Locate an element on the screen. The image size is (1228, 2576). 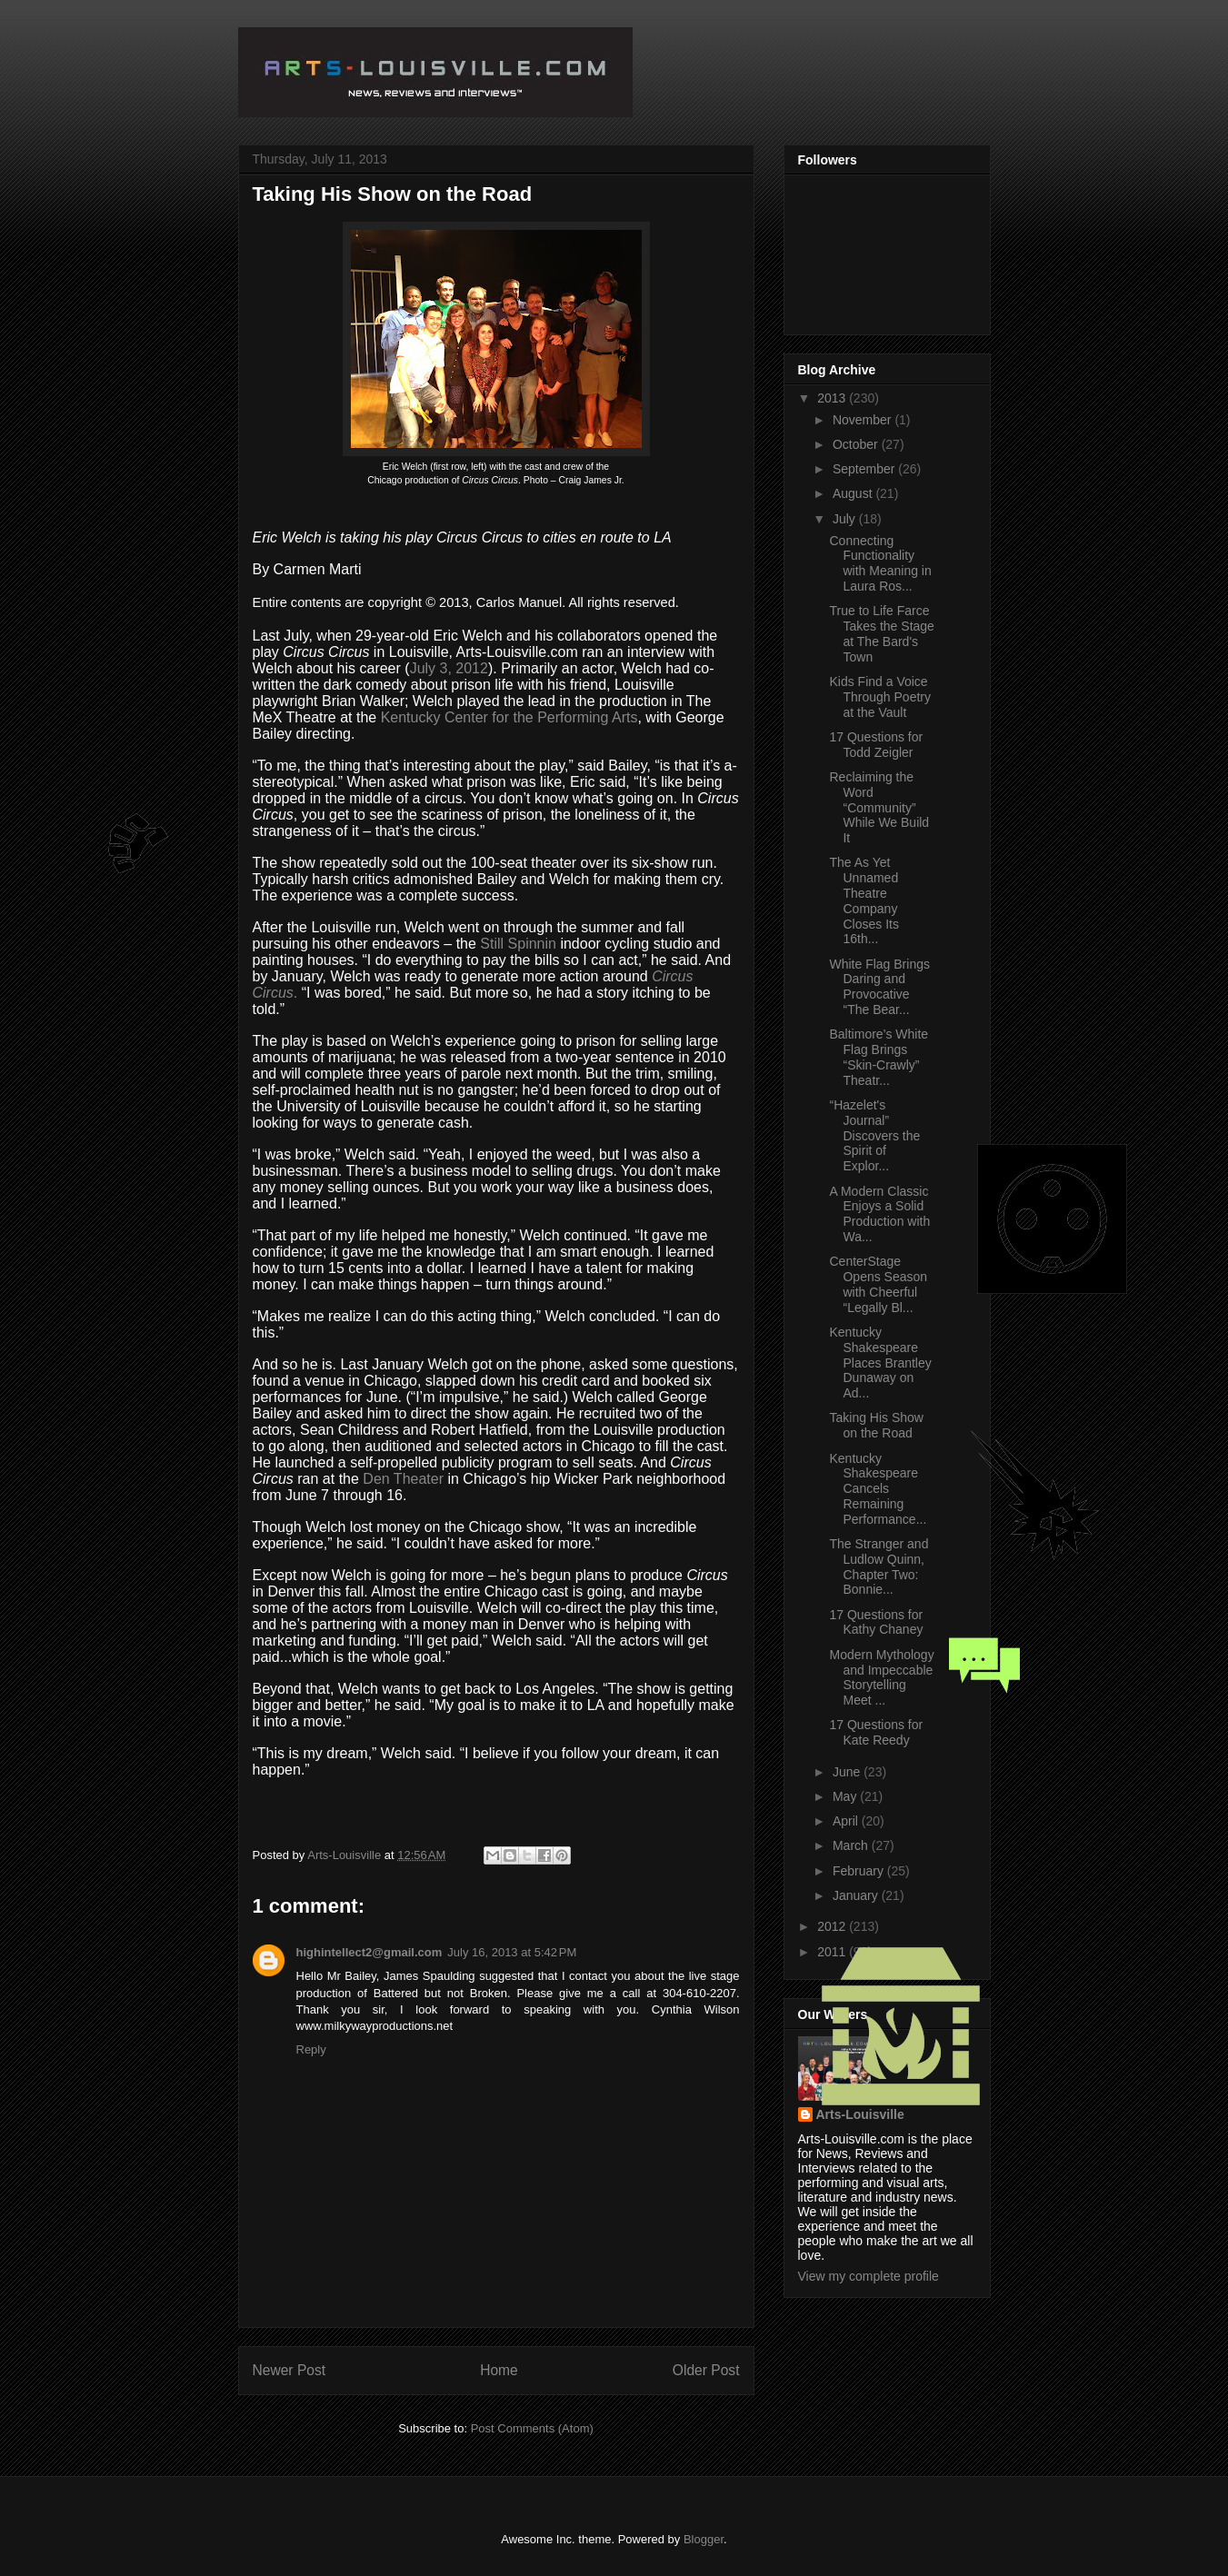
indicates electrical outlet or power source location is located at coordinates (1052, 1218).